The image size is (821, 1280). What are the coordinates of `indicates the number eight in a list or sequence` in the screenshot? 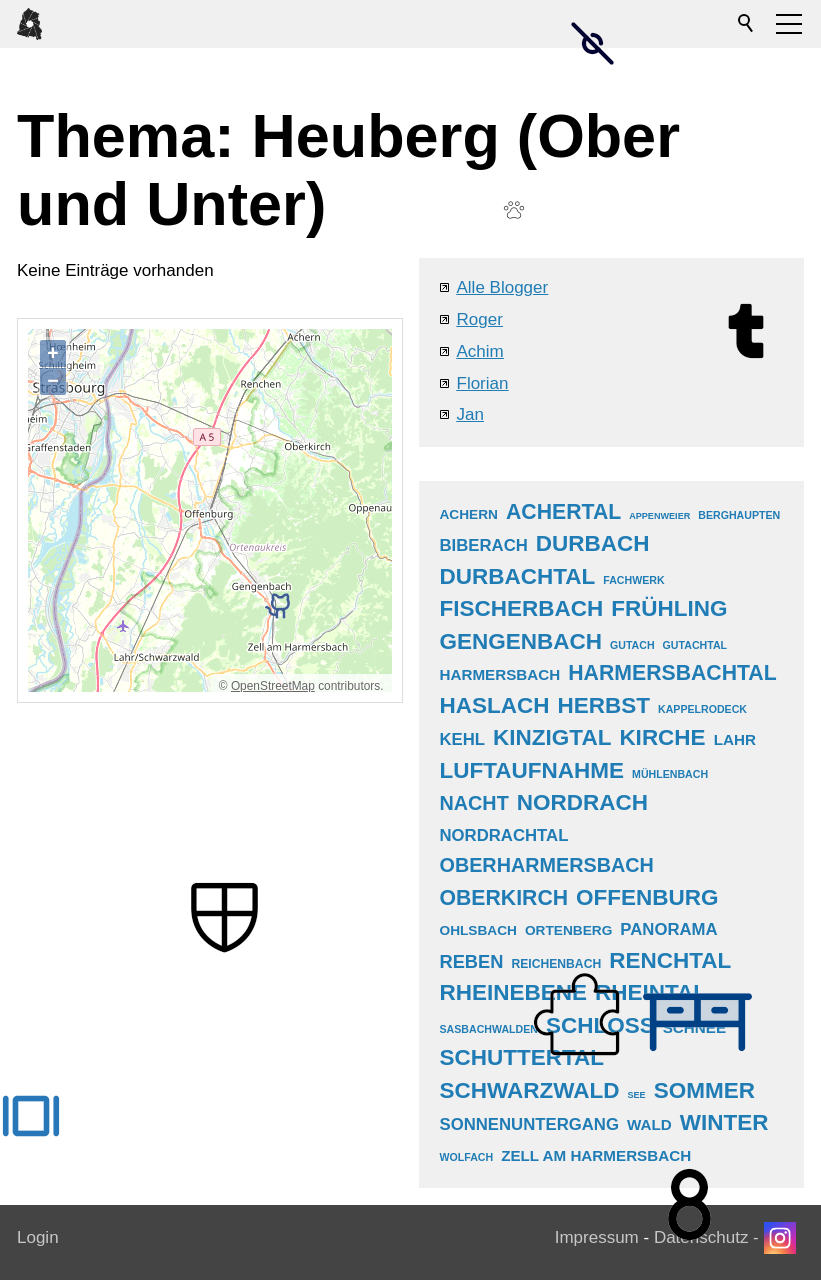 It's located at (689, 1204).